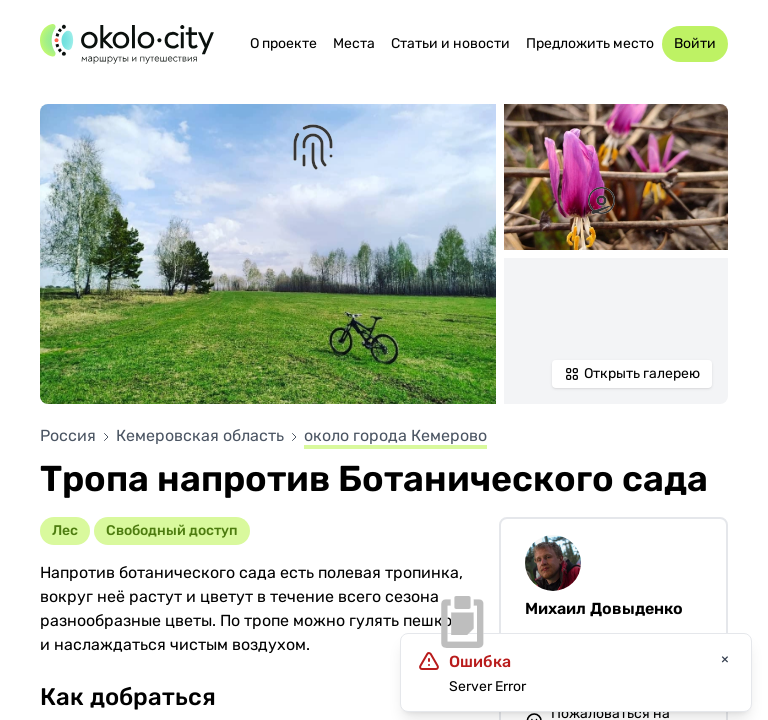  What do you see at coordinates (313, 147) in the screenshot?
I see `authenticate with fingerprint` at bounding box center [313, 147].